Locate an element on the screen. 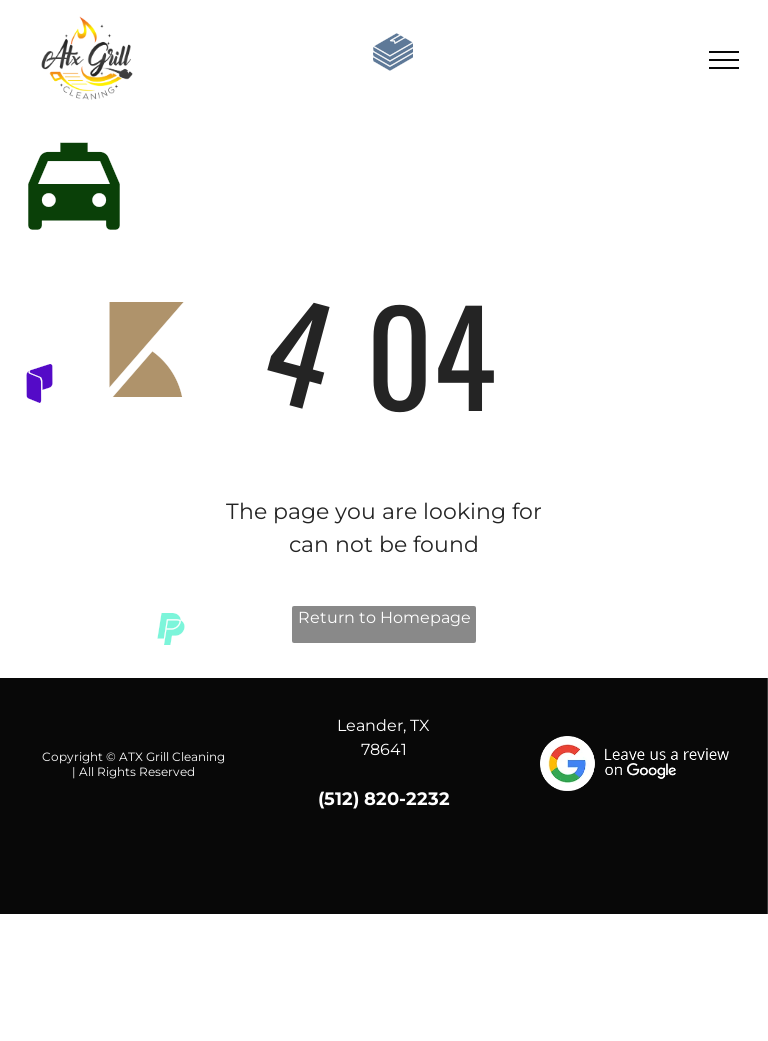 This screenshot has width=768, height=1041. open kibana dashboard is located at coordinates (146, 349).